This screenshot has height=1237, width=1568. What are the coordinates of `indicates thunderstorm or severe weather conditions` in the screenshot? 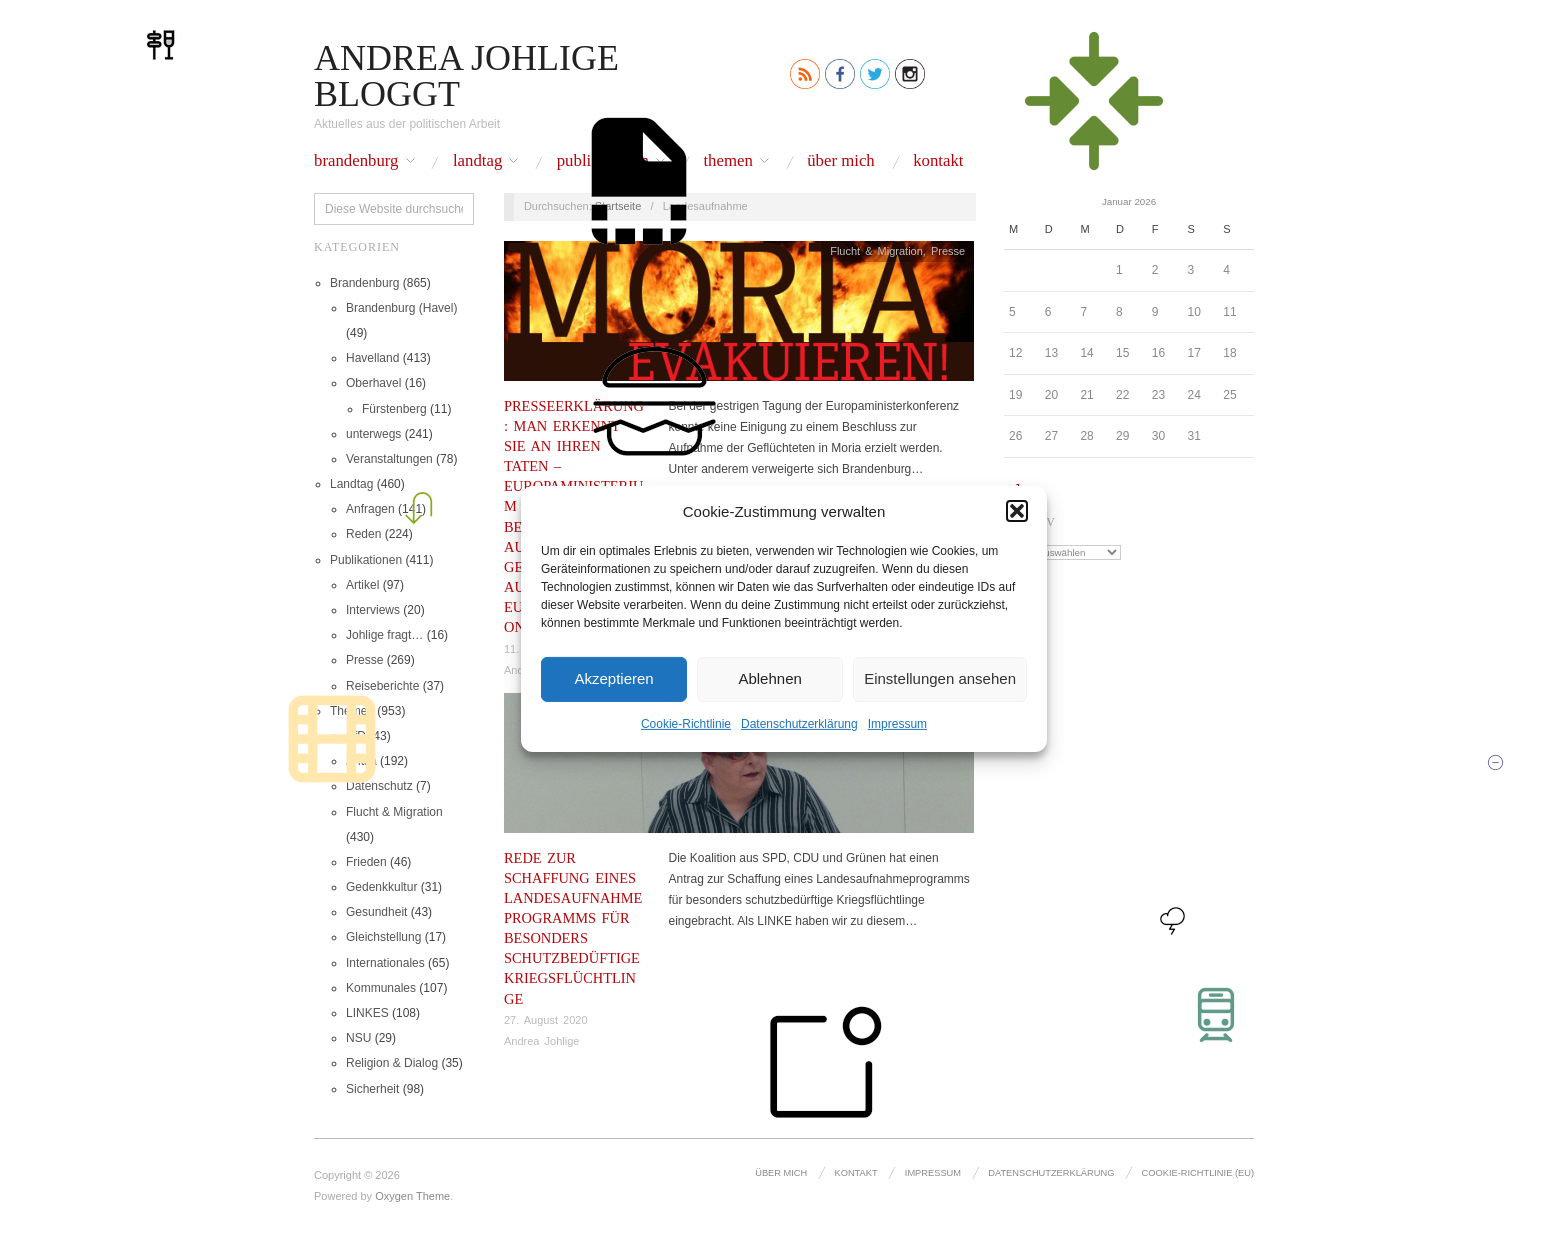 It's located at (1172, 920).